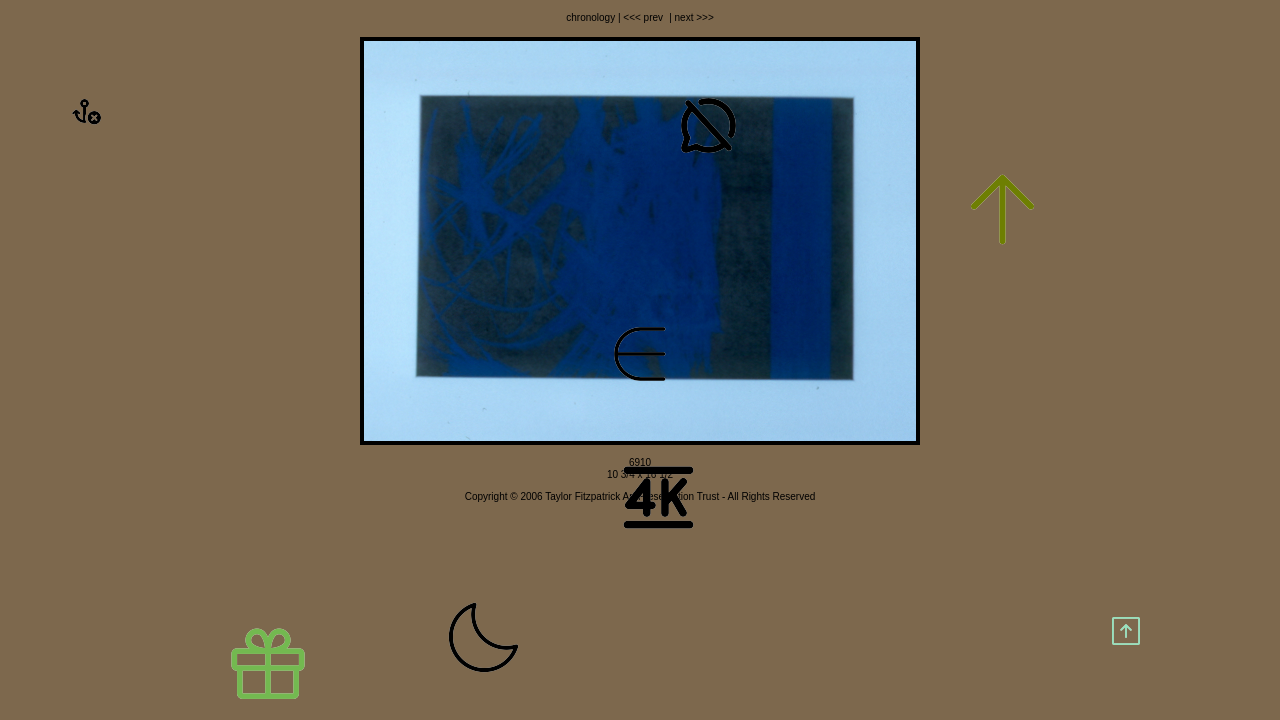 The height and width of the screenshot is (720, 1280). Describe the element at coordinates (658, 497) in the screenshot. I see `indicates 4K video resolution available` at that location.